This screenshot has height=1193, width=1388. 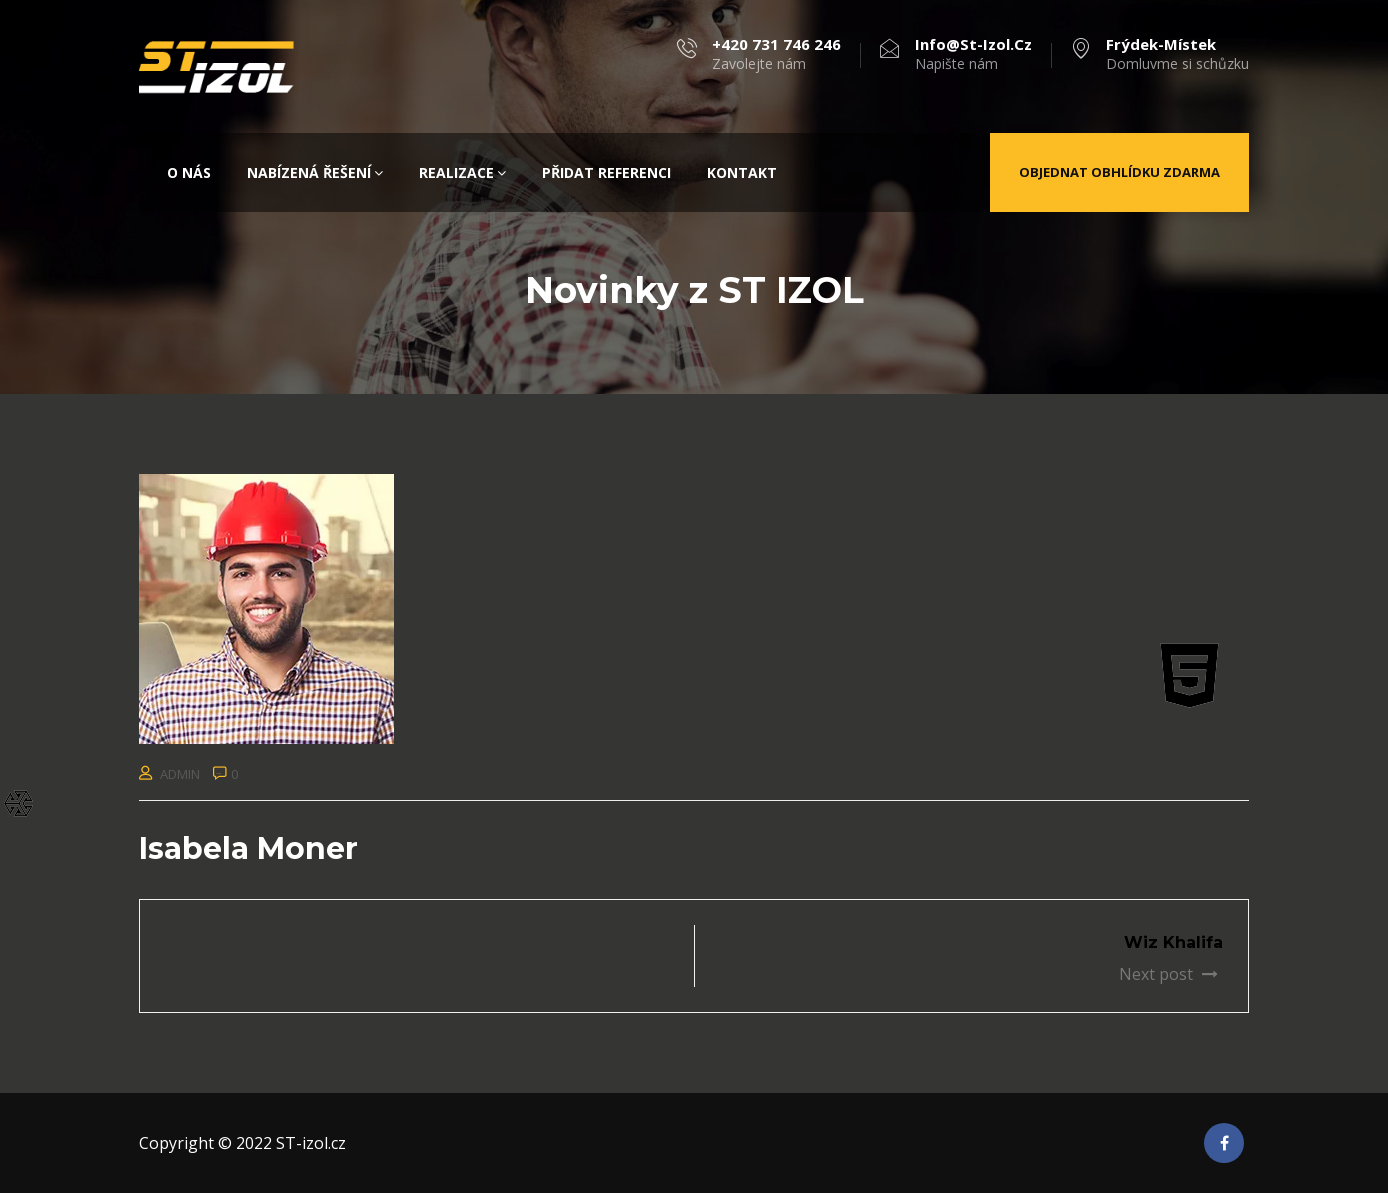 I want to click on indicates HTML5 technology or web development, so click(x=1189, y=675).